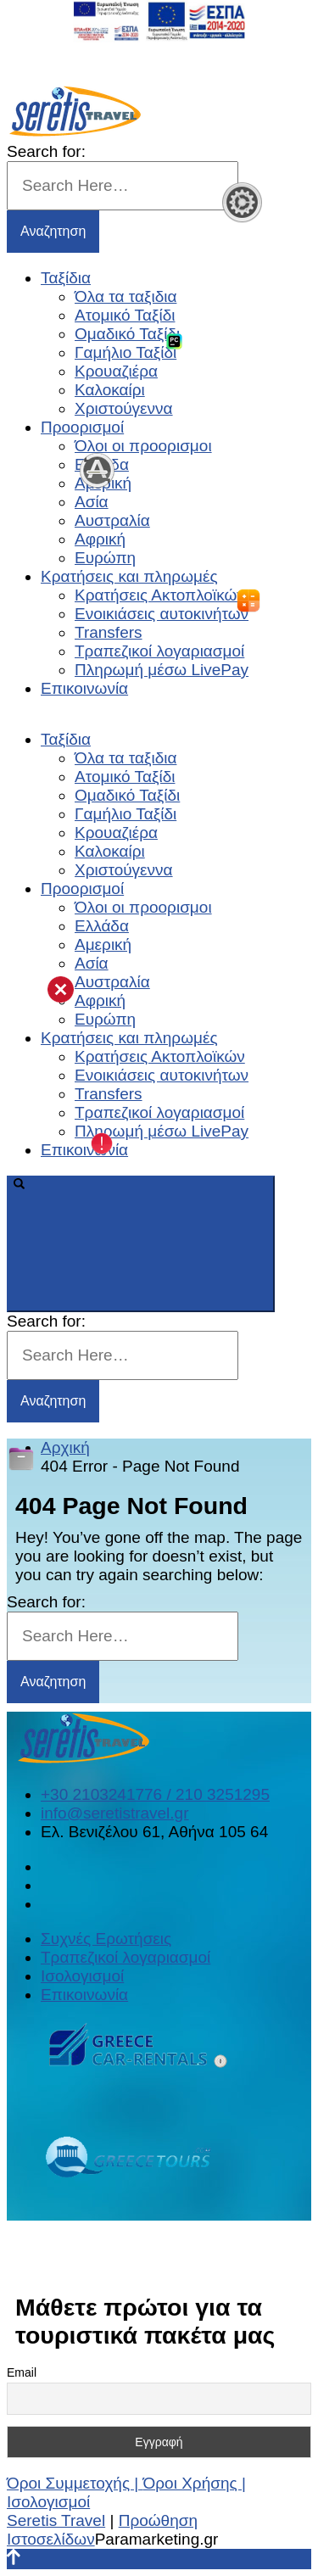 The height and width of the screenshot is (2576, 318). I want to click on open the software update manager, so click(97, 470).